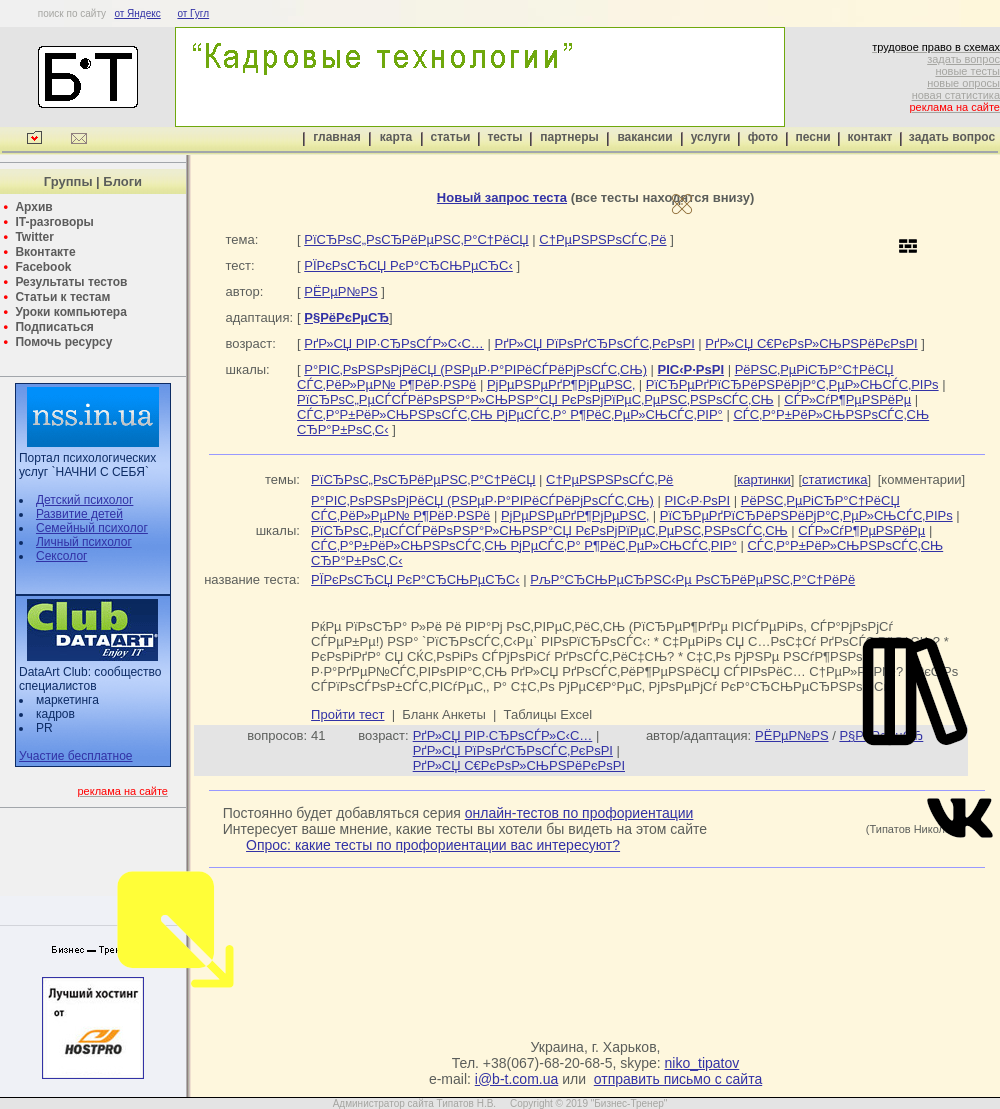 The image size is (1000, 1109). Describe the element at coordinates (960, 818) in the screenshot. I see `open VK social network` at that location.